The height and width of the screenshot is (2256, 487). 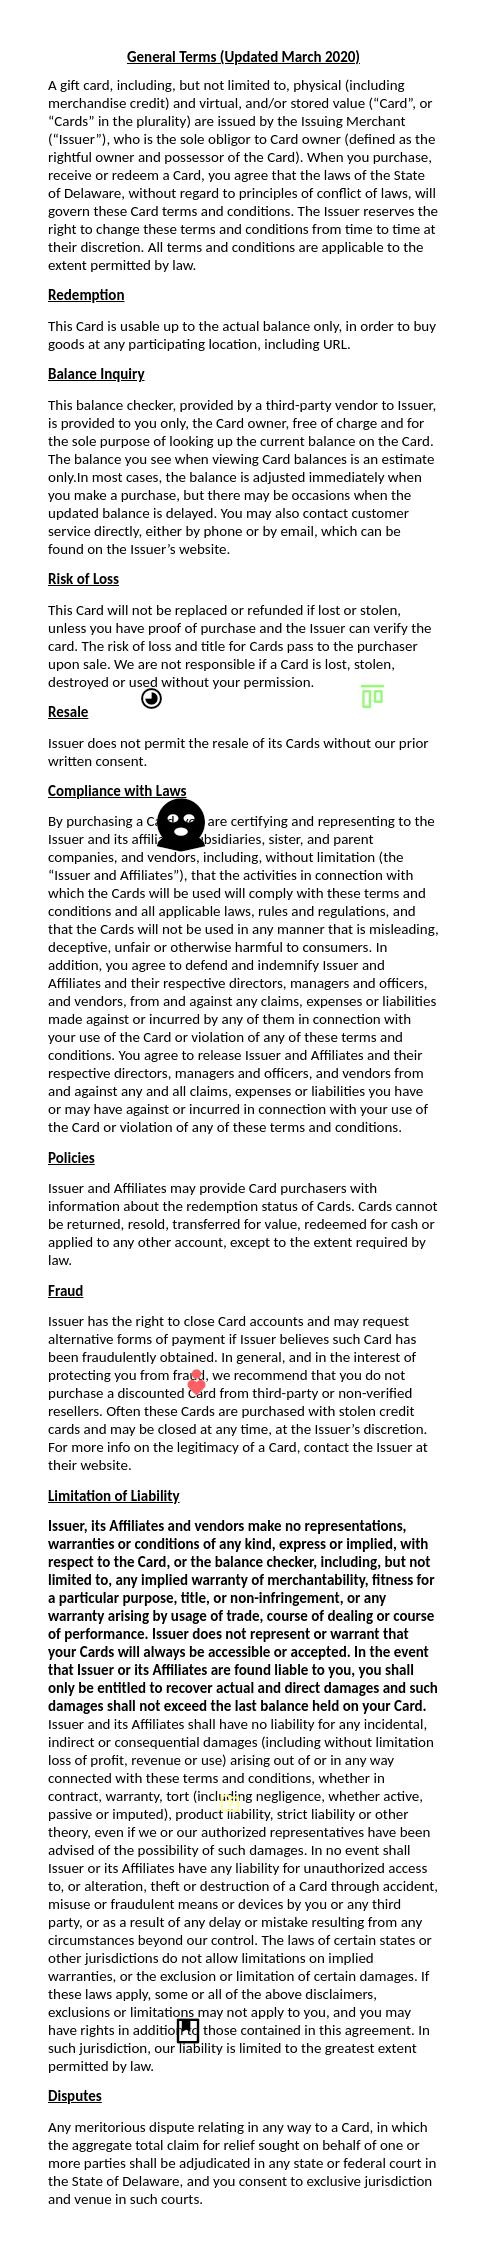 What do you see at coordinates (188, 2031) in the screenshot?
I see `view bookmarked file` at bounding box center [188, 2031].